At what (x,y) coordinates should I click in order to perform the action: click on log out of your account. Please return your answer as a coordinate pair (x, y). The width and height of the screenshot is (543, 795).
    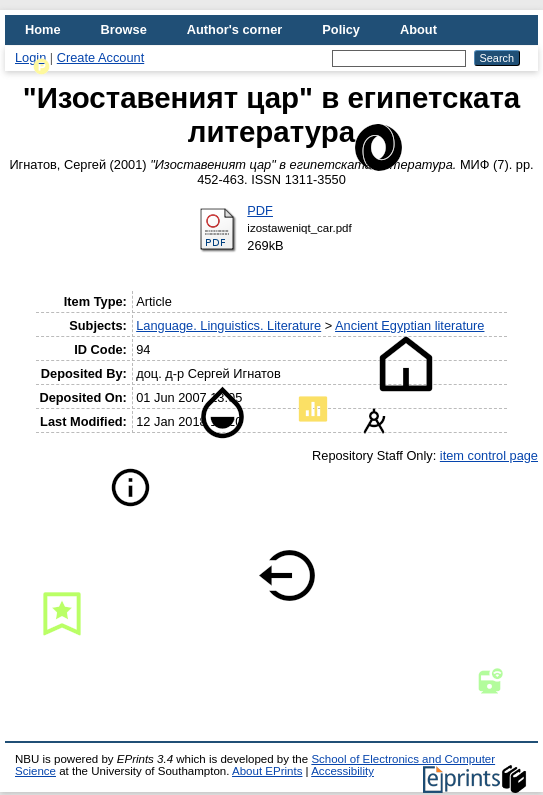
    Looking at the image, I should click on (289, 575).